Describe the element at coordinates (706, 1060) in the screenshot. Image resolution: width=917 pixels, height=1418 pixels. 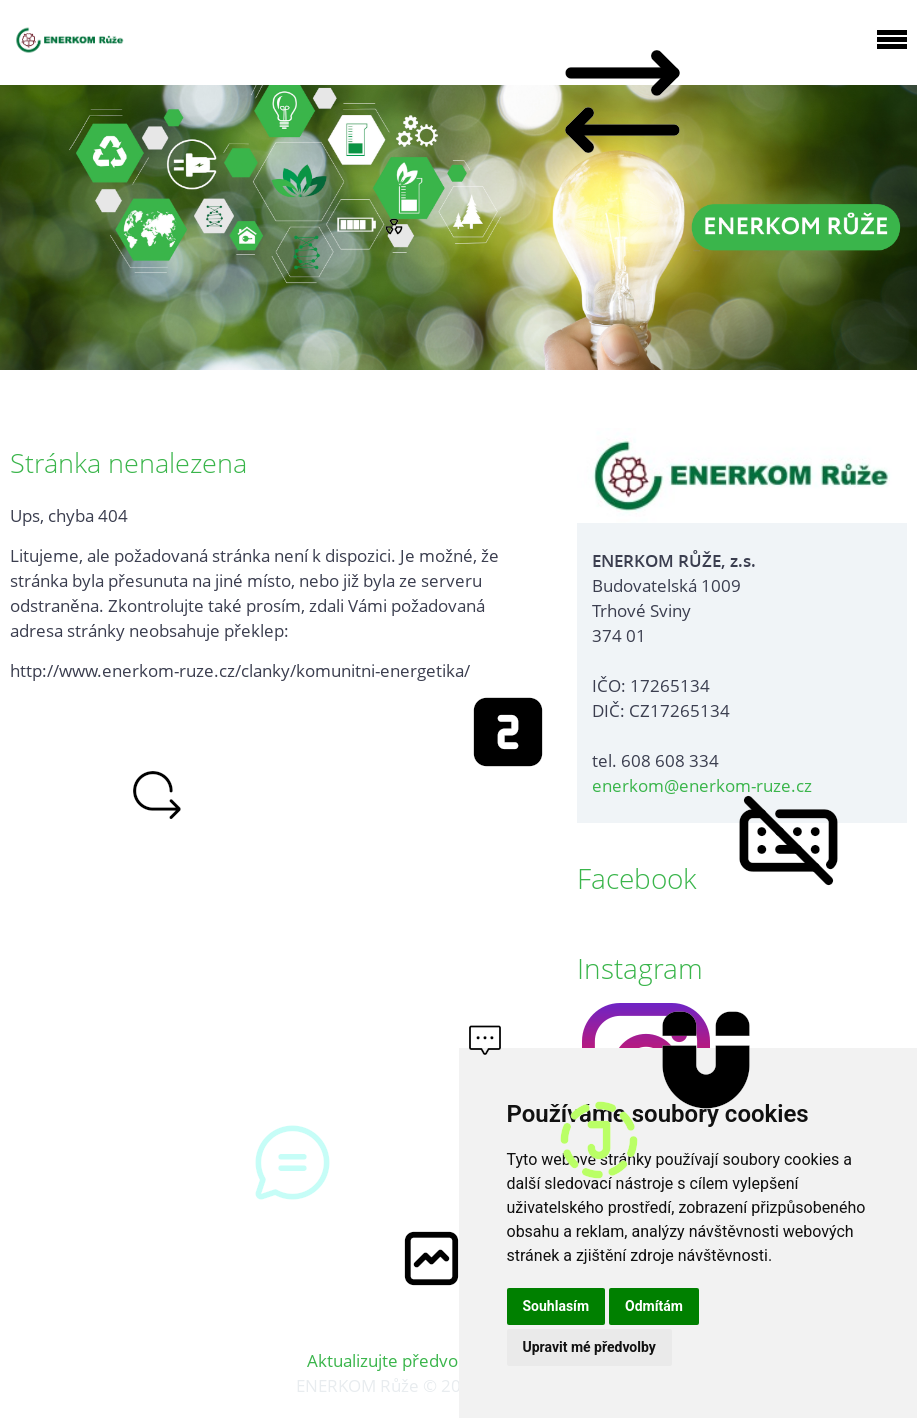
I see `attract or pull related items together` at that location.